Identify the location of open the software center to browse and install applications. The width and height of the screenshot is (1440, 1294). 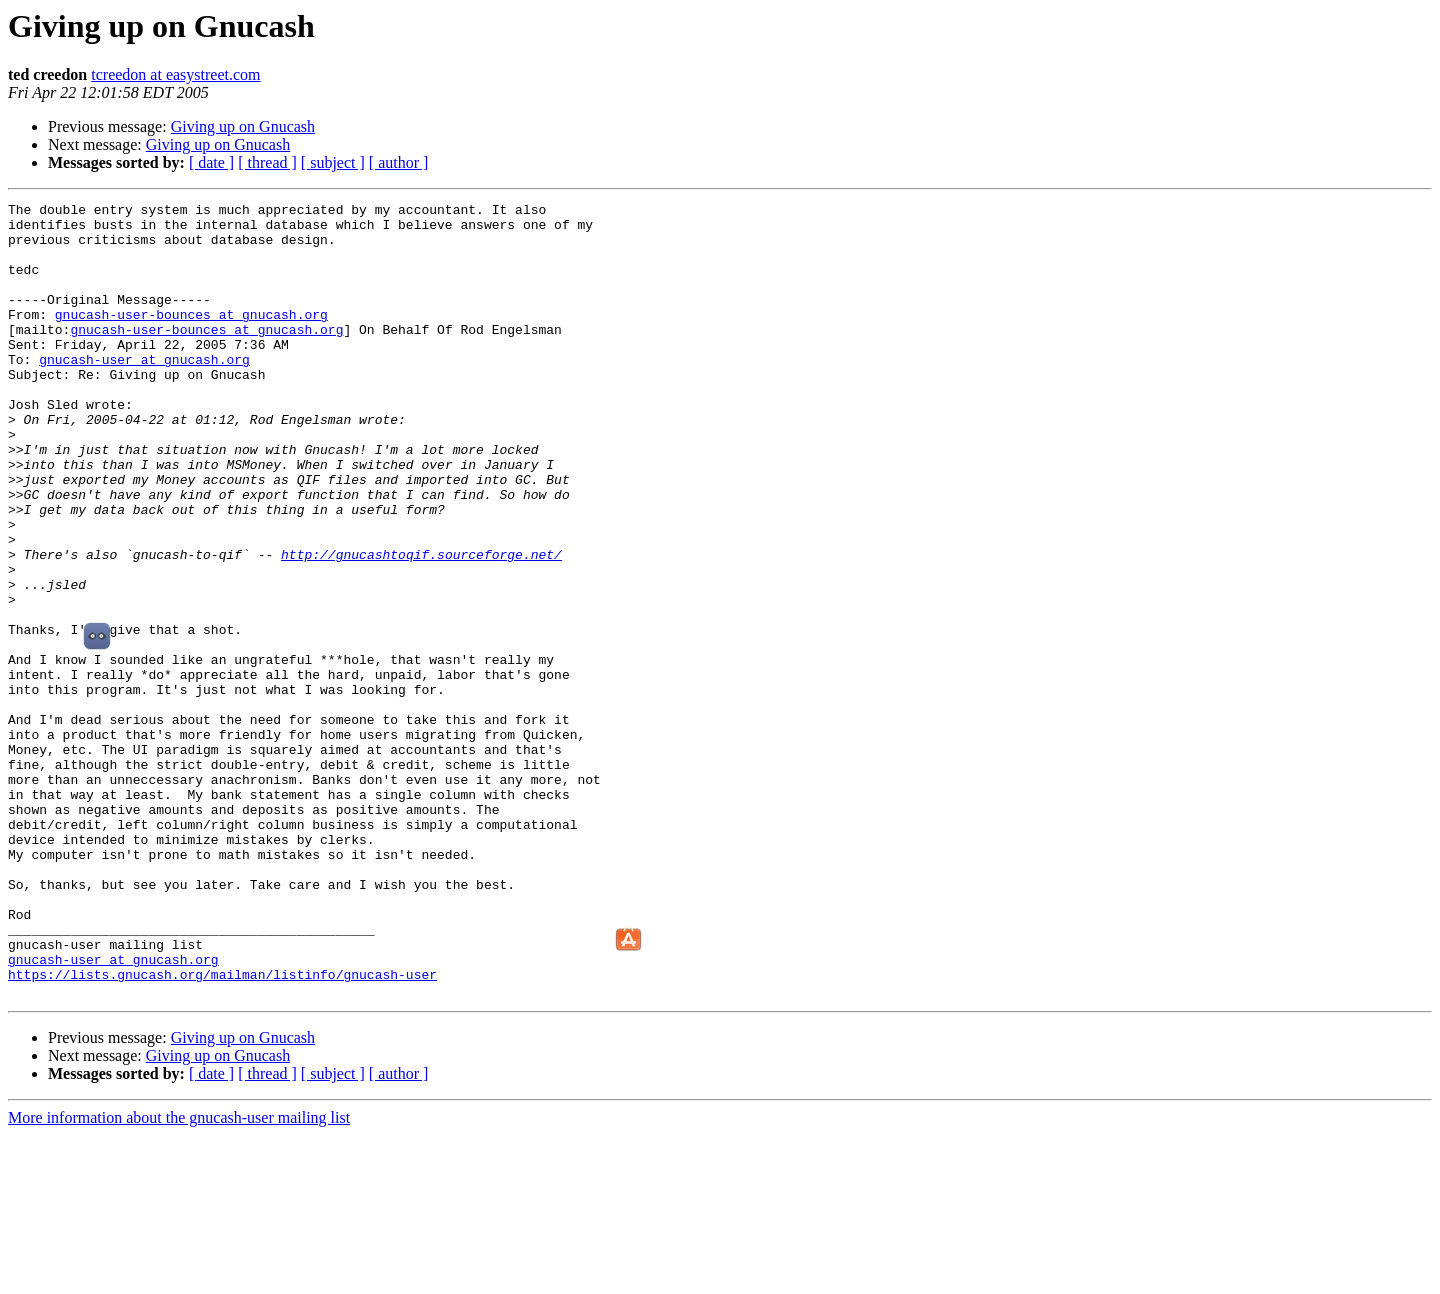
(628, 939).